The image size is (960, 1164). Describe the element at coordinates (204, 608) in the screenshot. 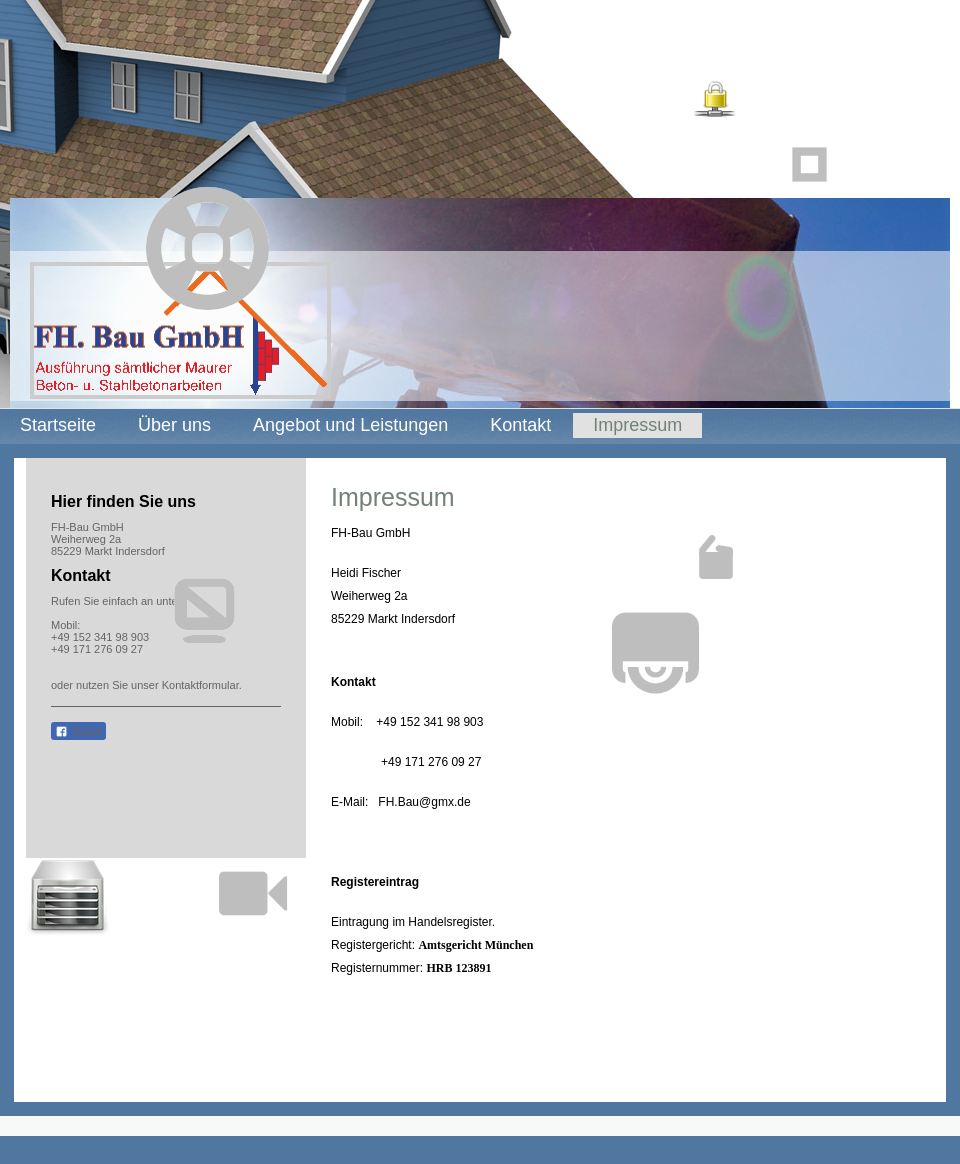

I see `adjust display or monitor settings` at that location.